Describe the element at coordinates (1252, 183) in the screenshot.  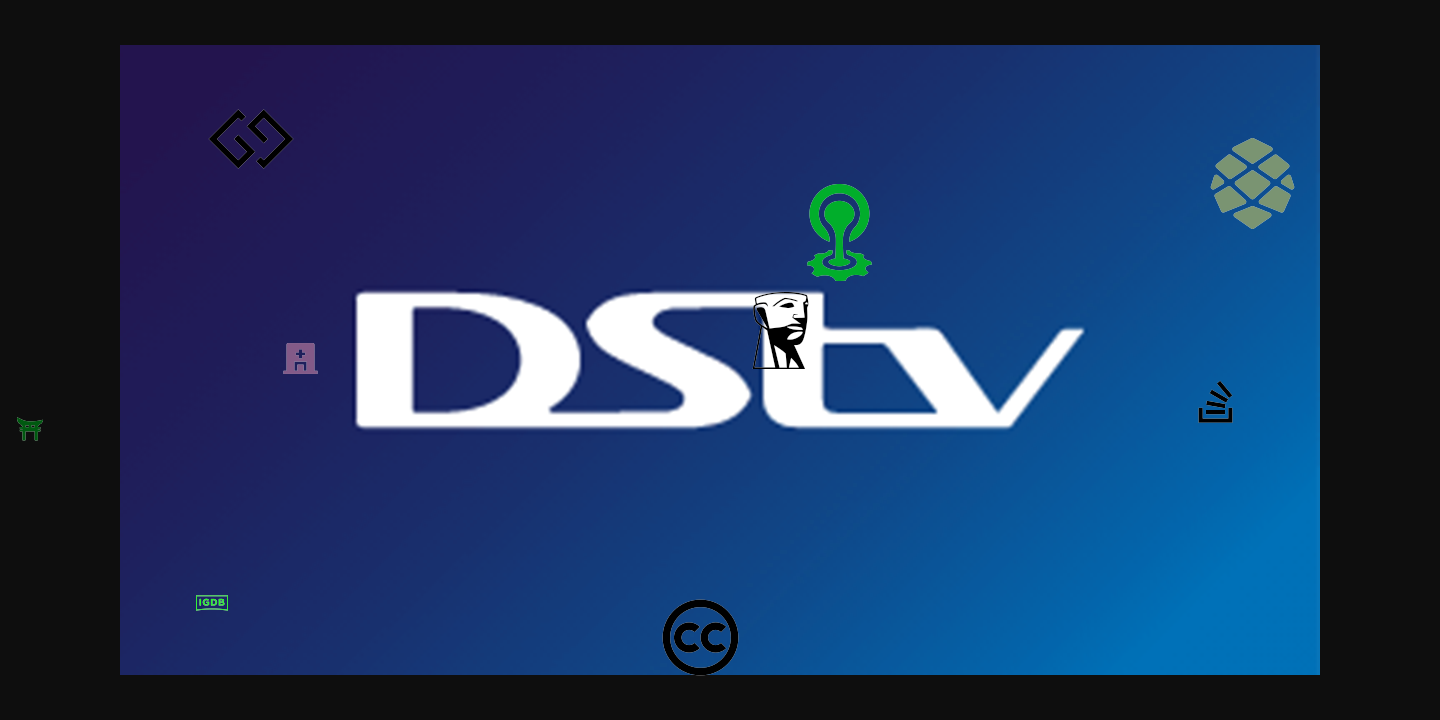
I see `RedwoodJS framework logo` at that location.